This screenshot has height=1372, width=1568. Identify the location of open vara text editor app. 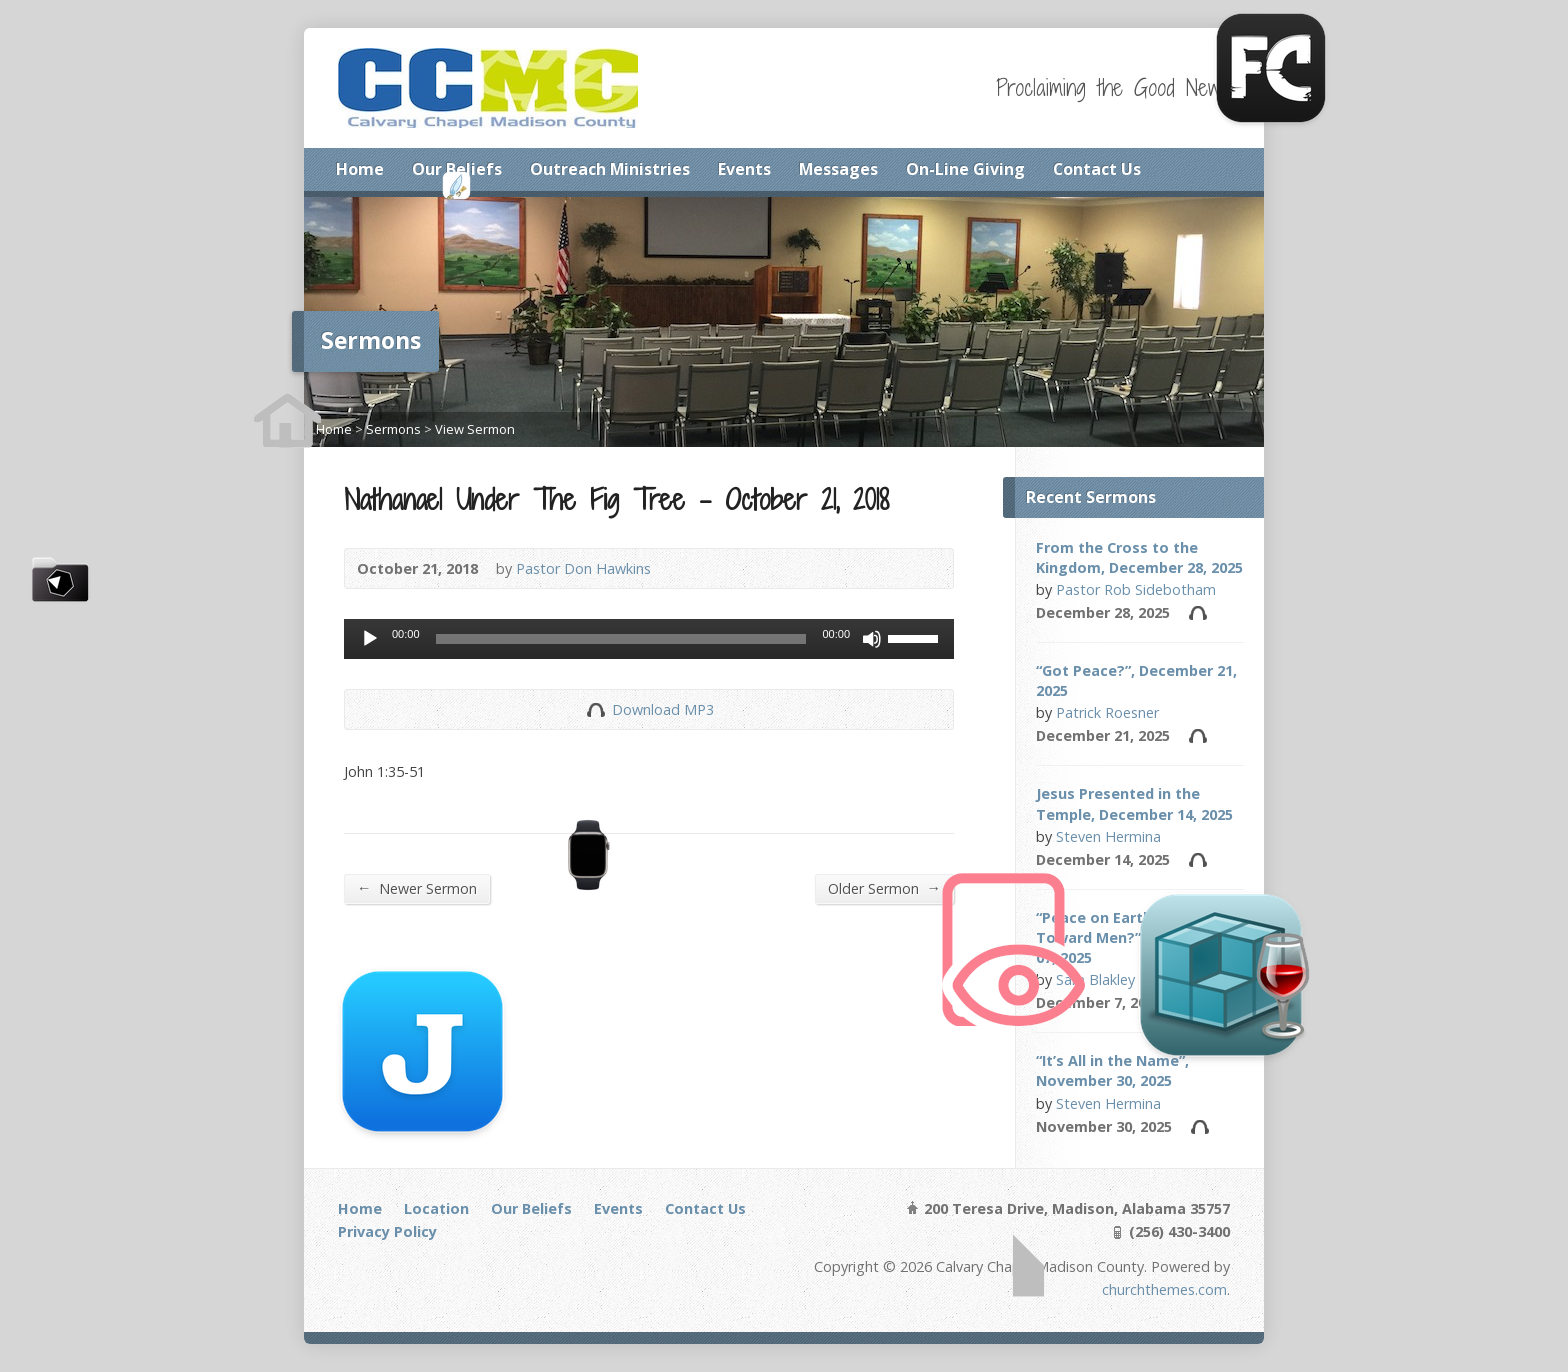
(456, 185).